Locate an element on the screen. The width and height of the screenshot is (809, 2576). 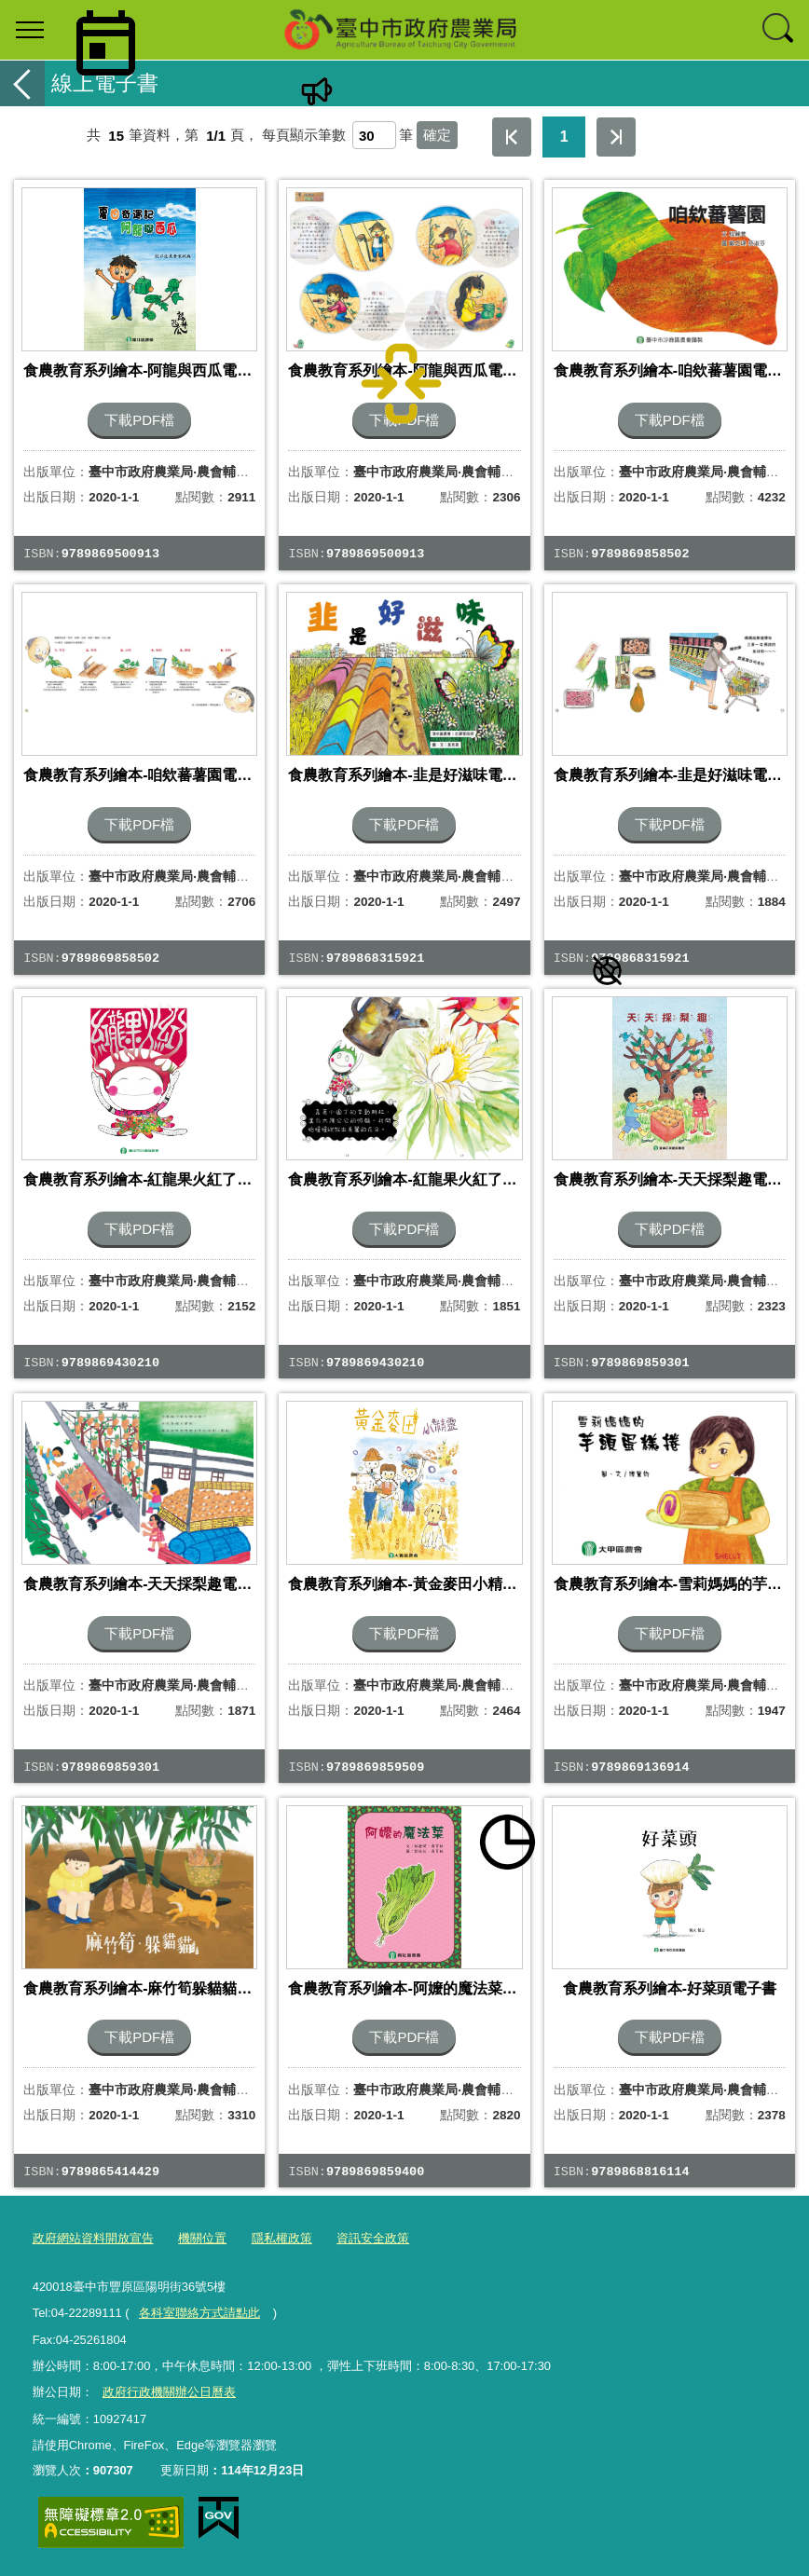
view today's date or events is located at coordinates (105, 46).